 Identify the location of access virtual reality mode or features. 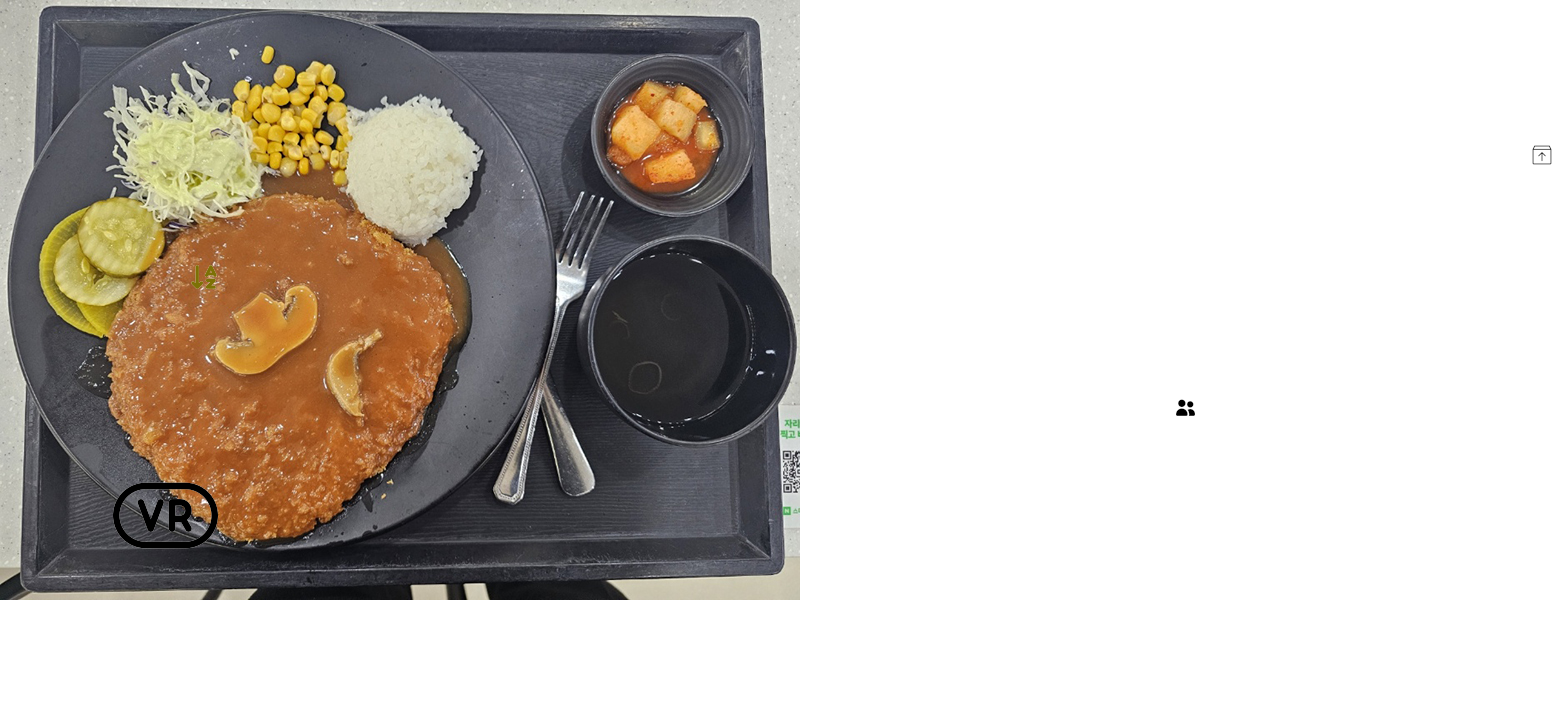
(165, 515).